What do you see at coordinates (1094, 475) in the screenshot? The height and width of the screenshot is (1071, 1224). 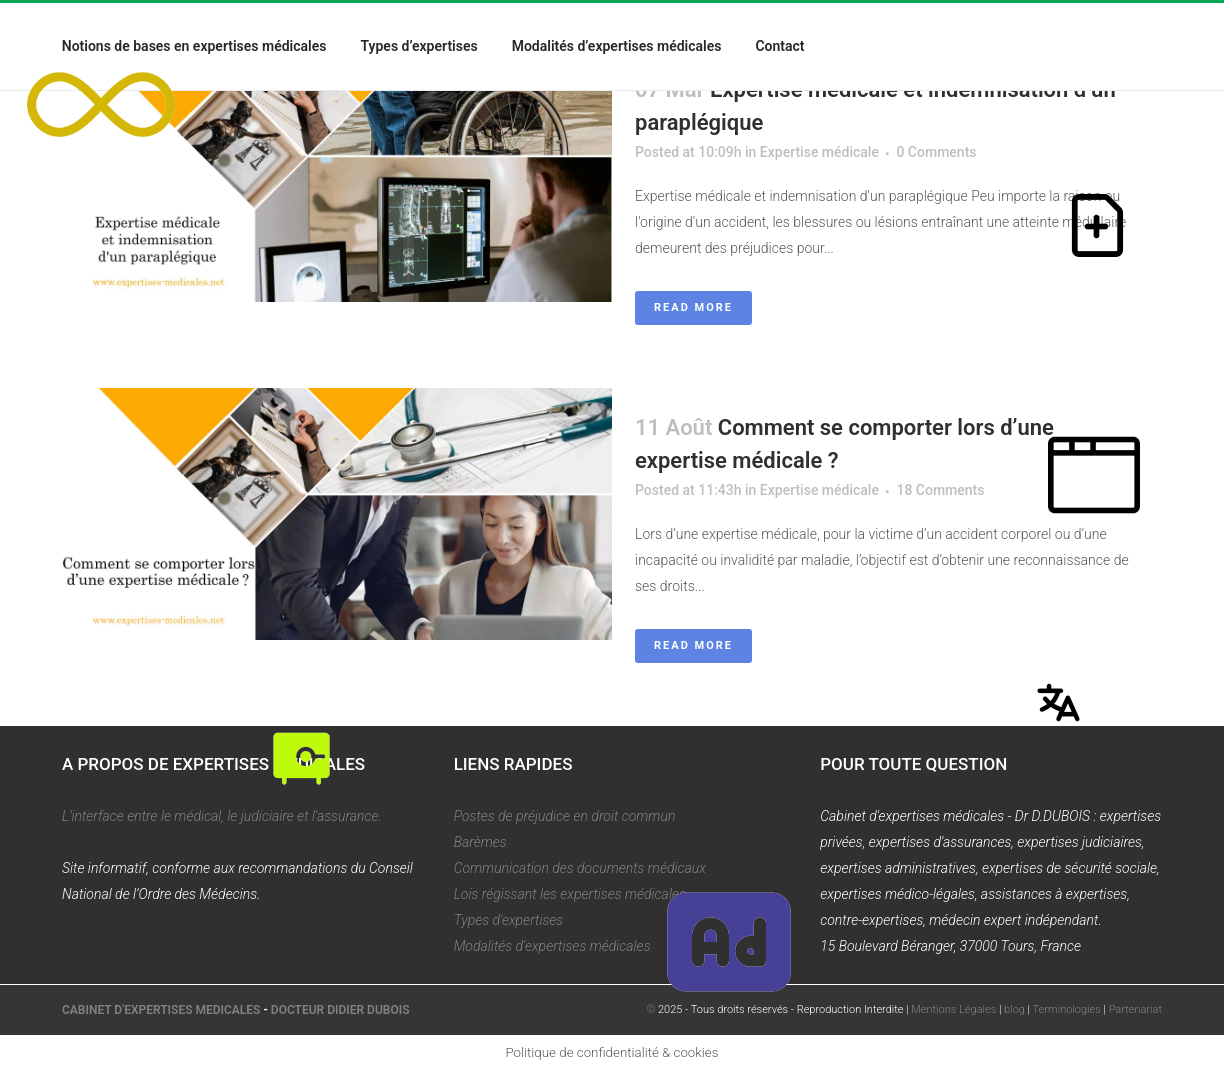 I see `open a new browser window` at bounding box center [1094, 475].